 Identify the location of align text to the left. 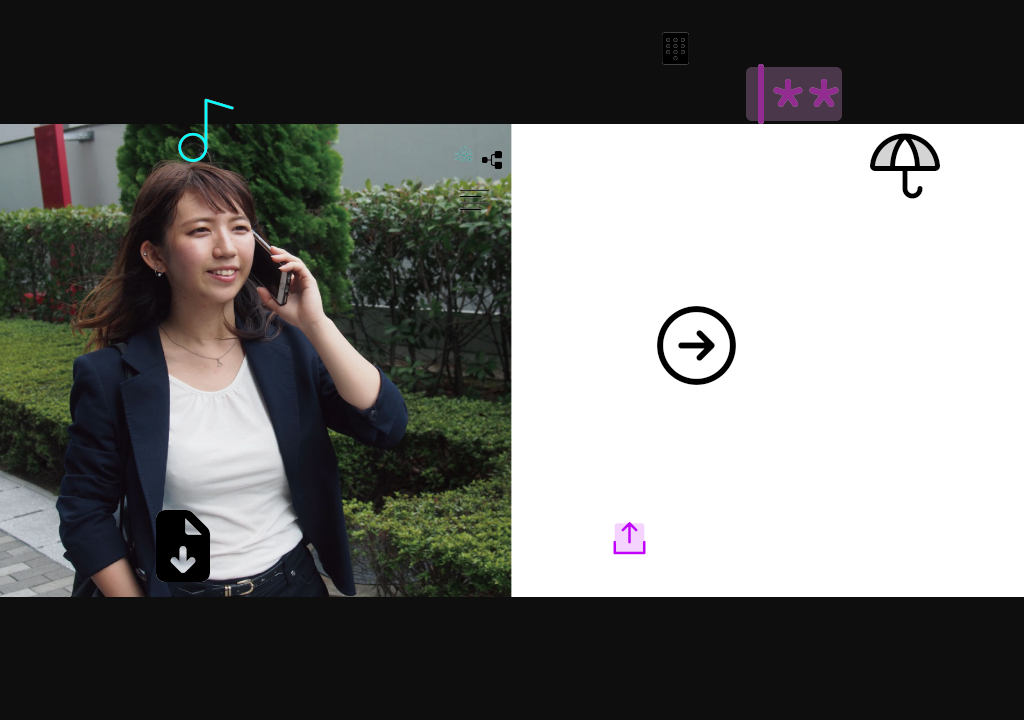
(474, 200).